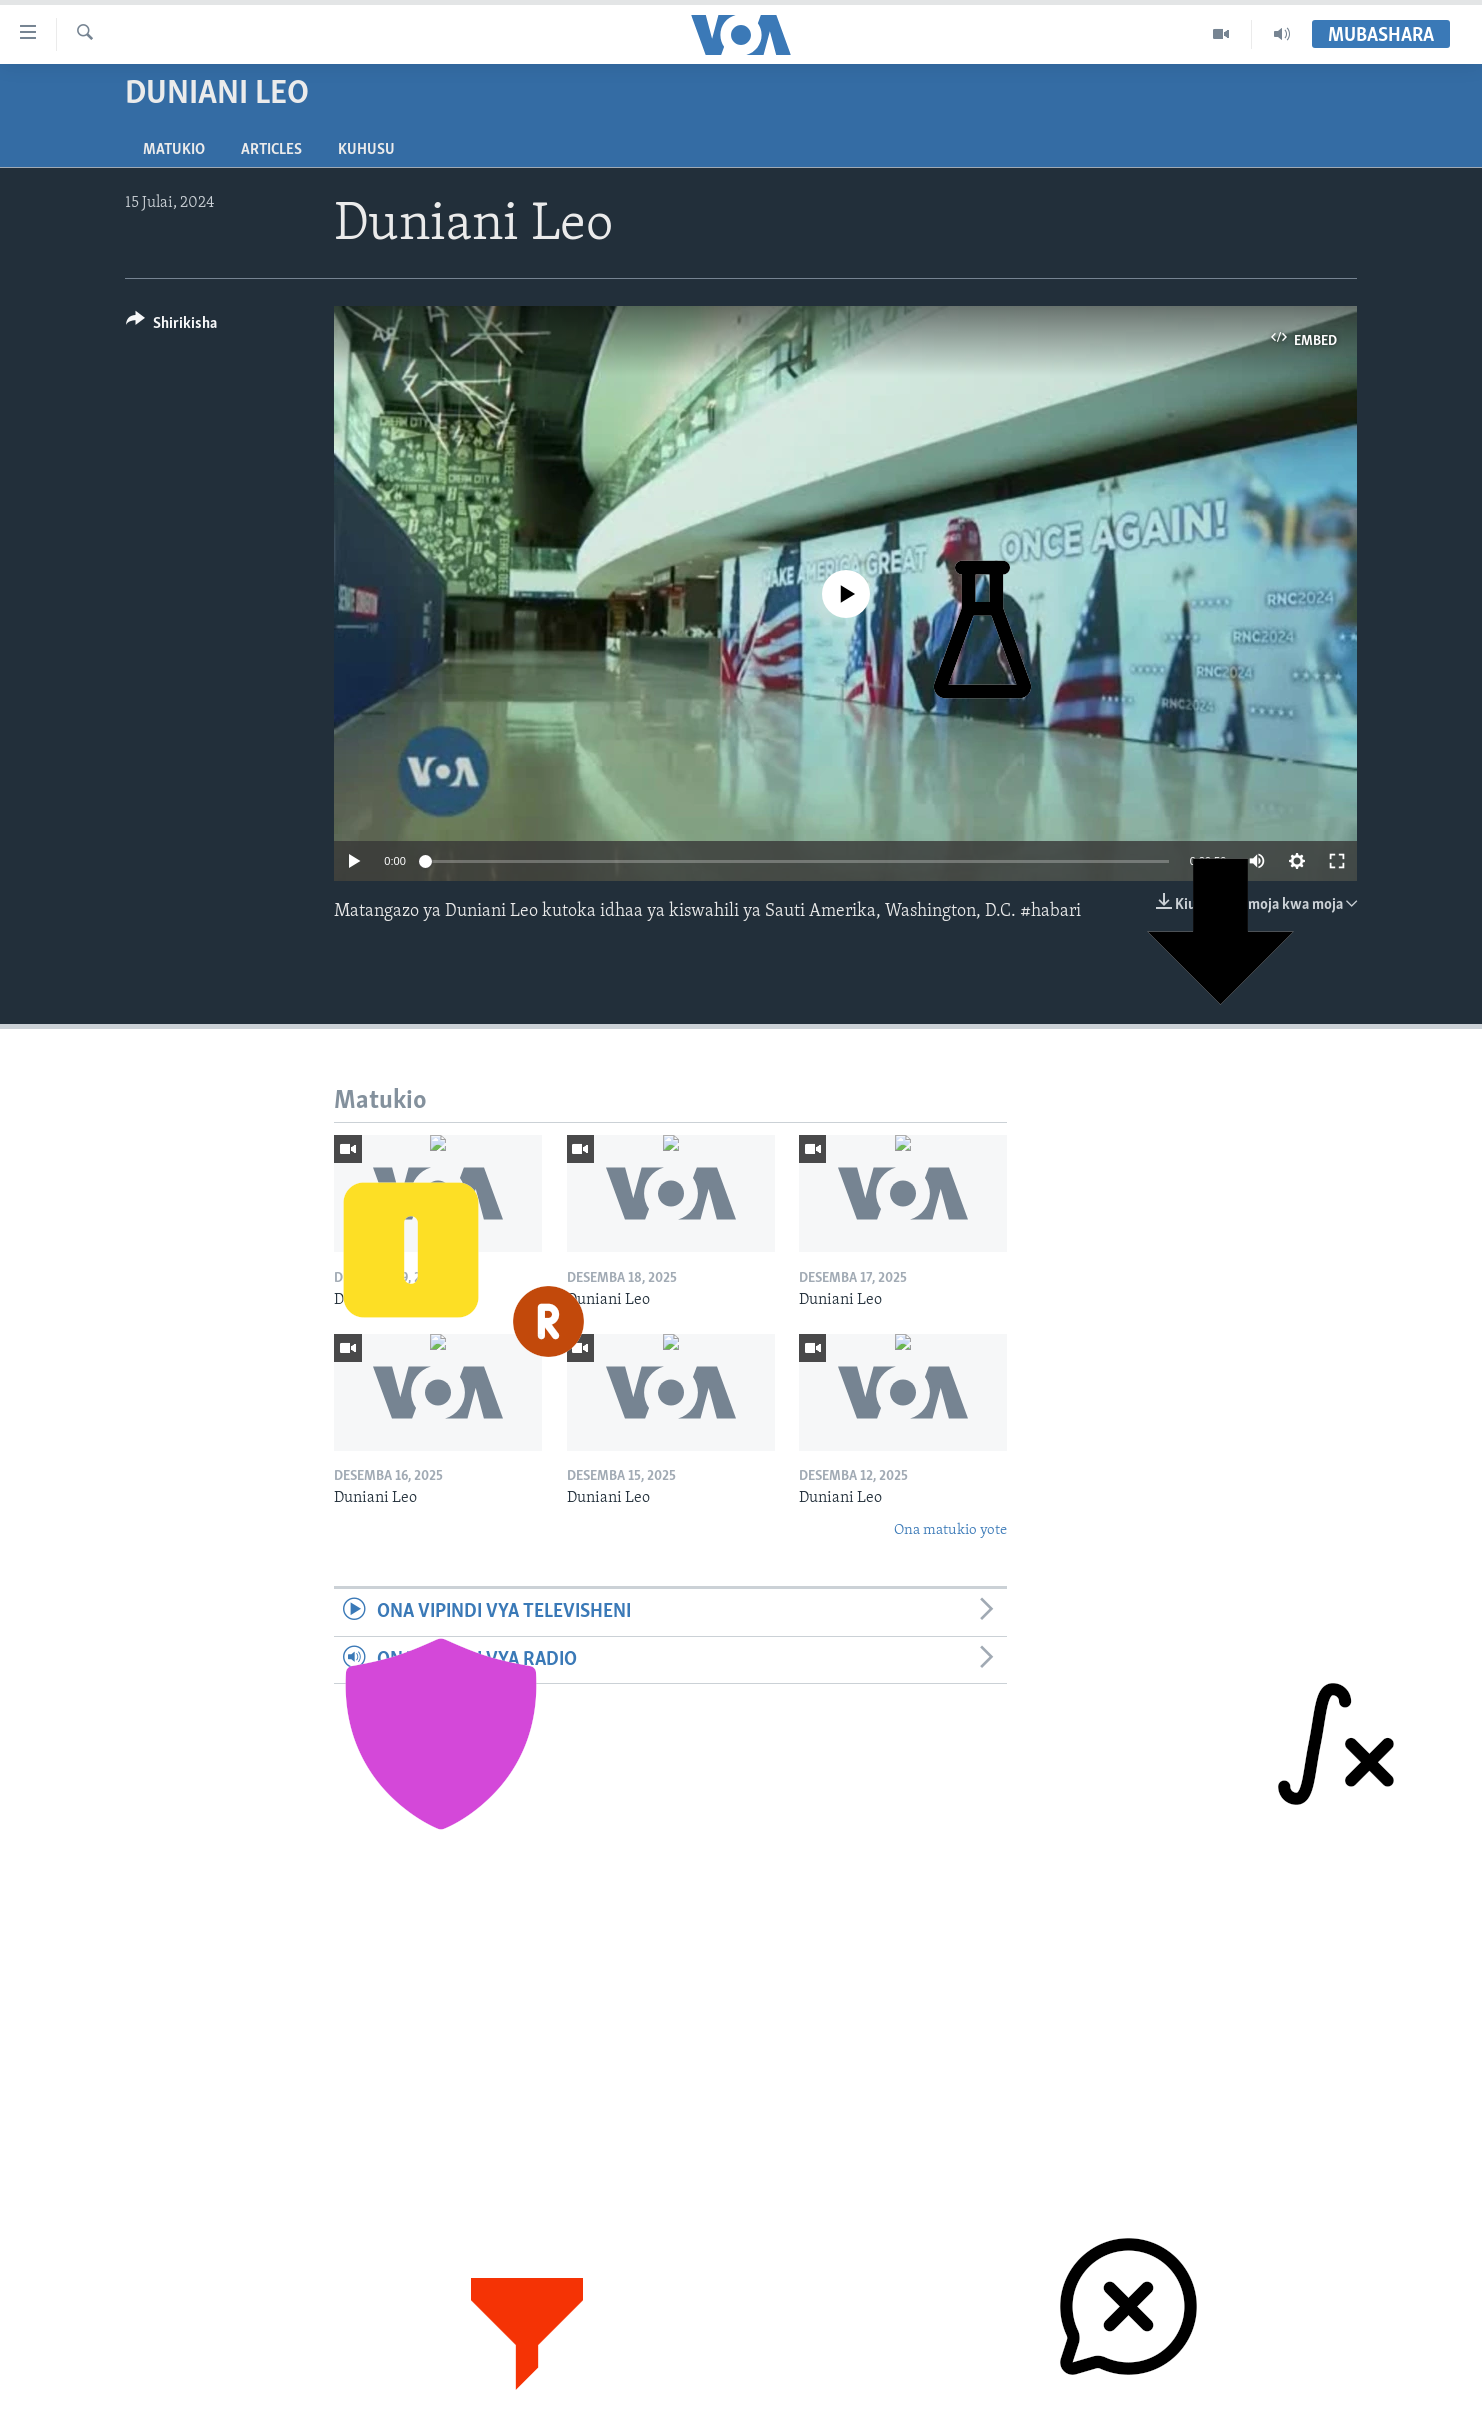 The image size is (1482, 2425). I want to click on indicates a registered trademark symbol, so click(548, 1321).